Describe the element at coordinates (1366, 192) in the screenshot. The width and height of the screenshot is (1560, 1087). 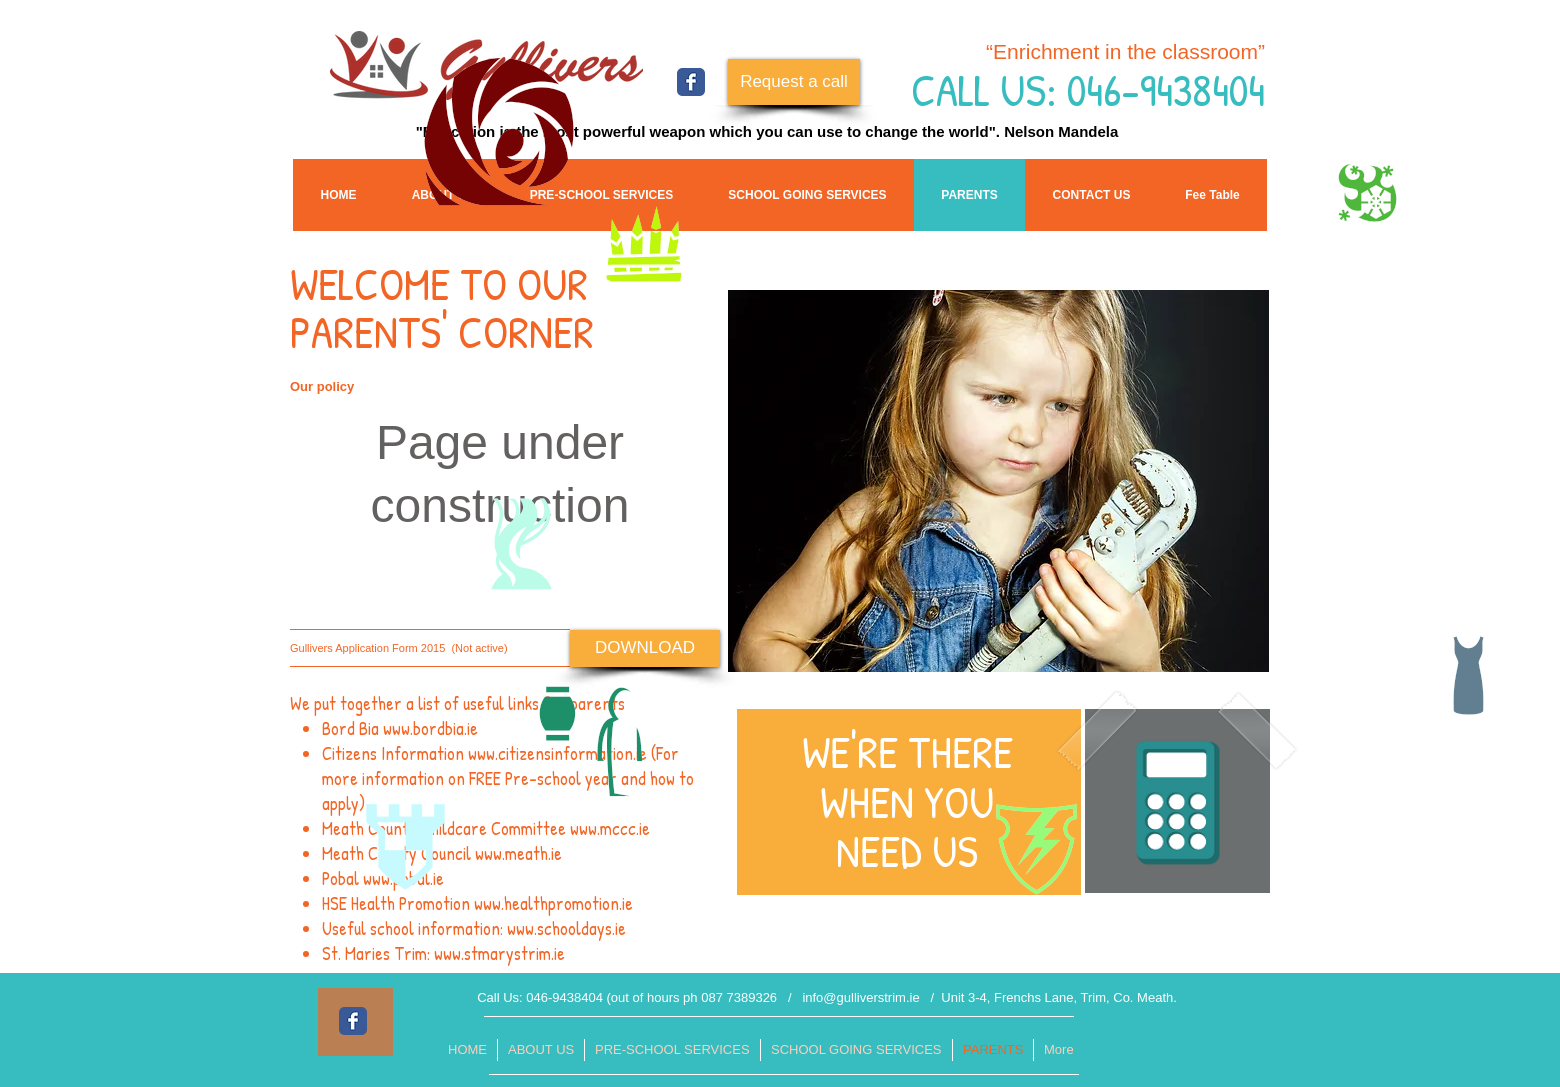
I see `cast a frostfire spell or ability` at that location.